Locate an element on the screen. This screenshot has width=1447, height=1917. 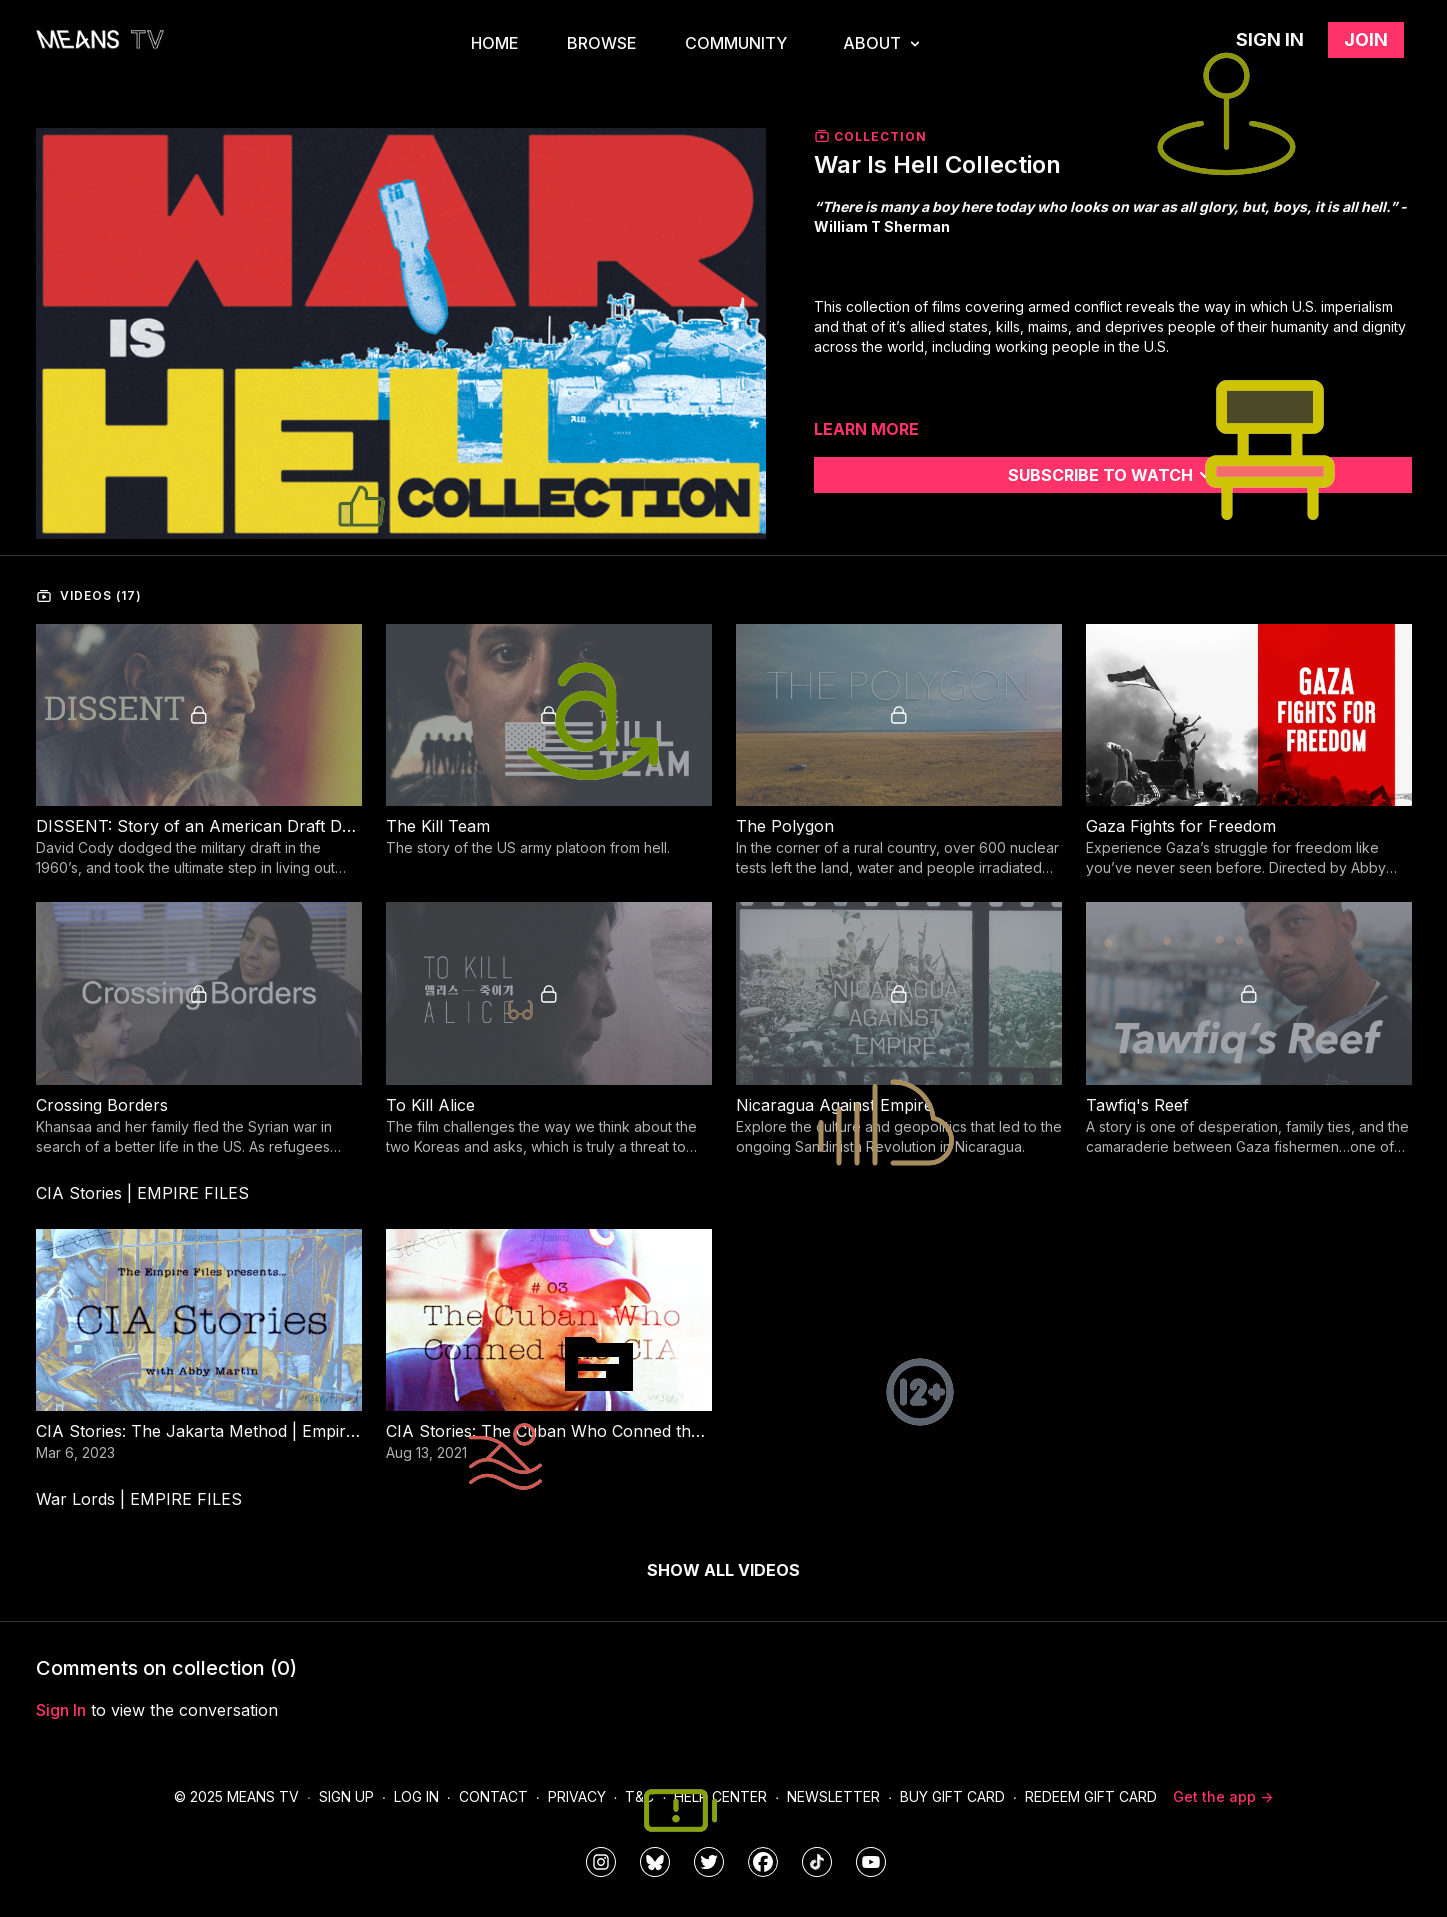
toggle reading mode or reader view is located at coordinates (520, 1010).